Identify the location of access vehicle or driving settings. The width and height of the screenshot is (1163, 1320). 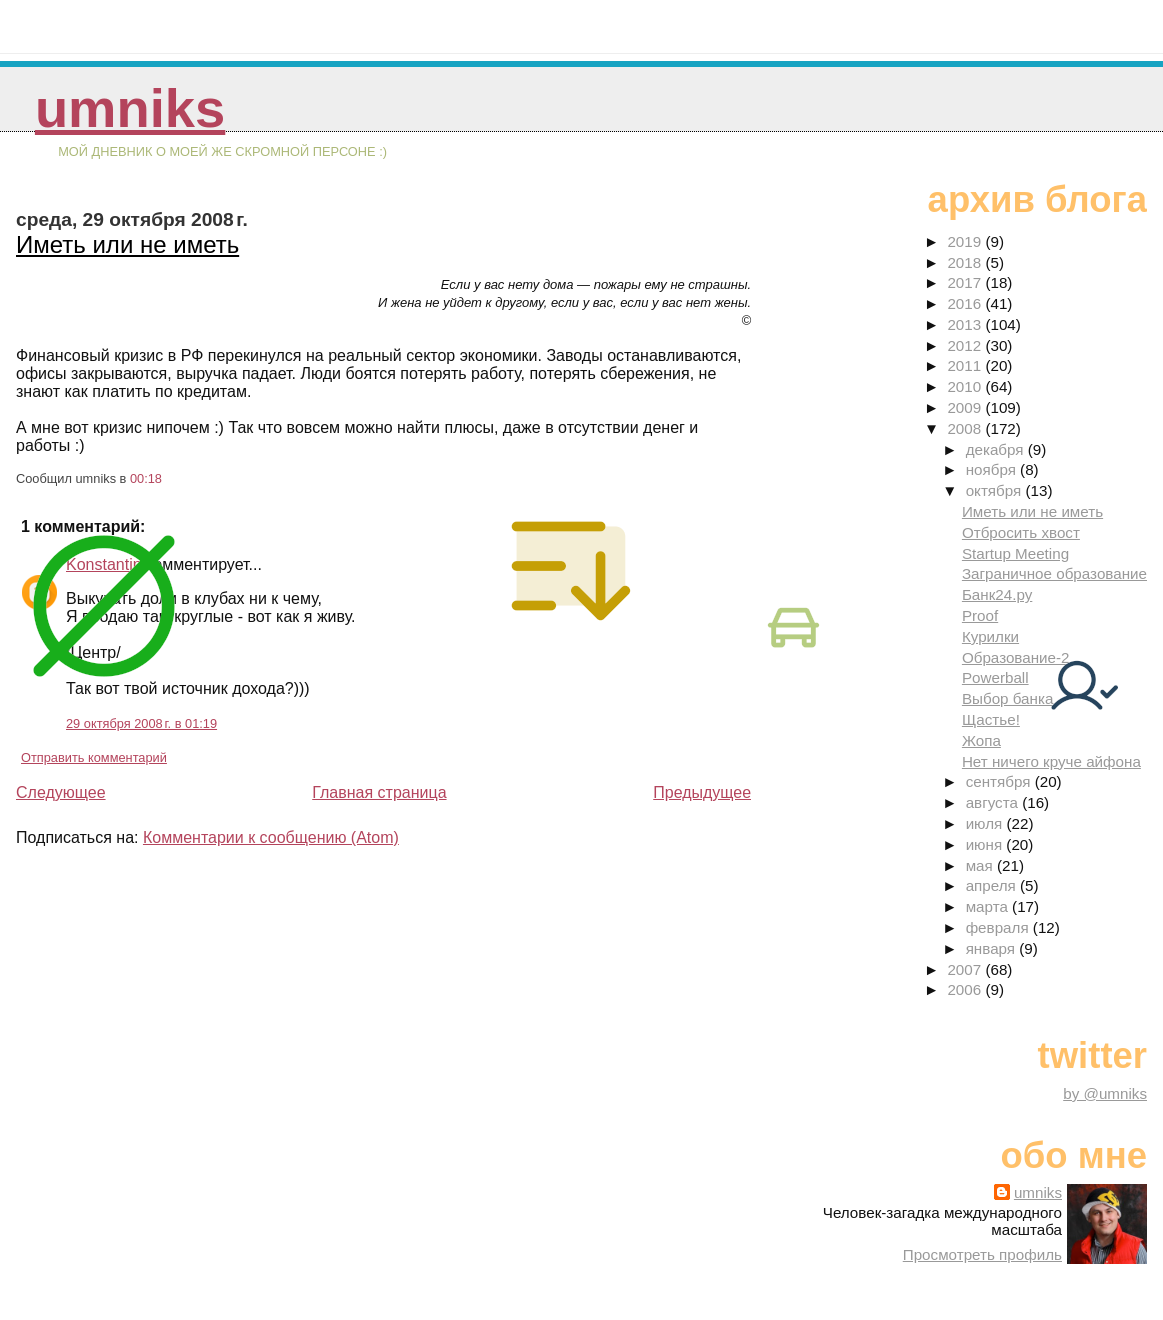
(793, 628).